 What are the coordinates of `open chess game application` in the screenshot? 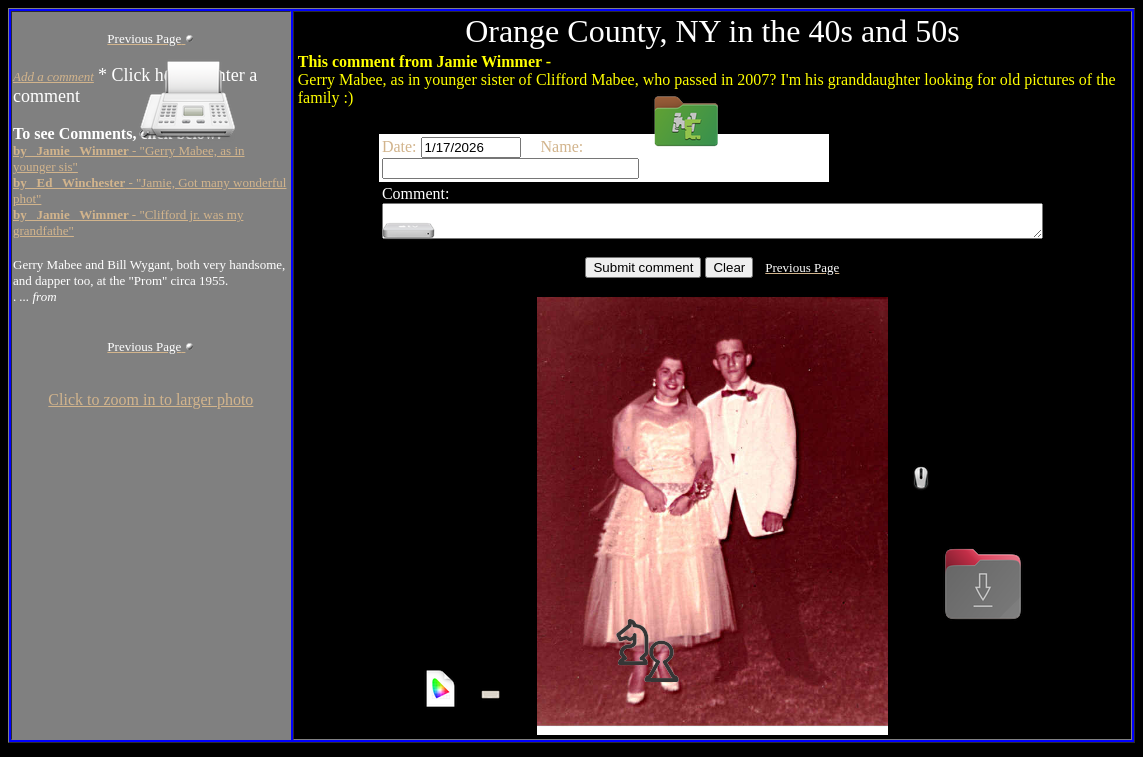 It's located at (647, 650).